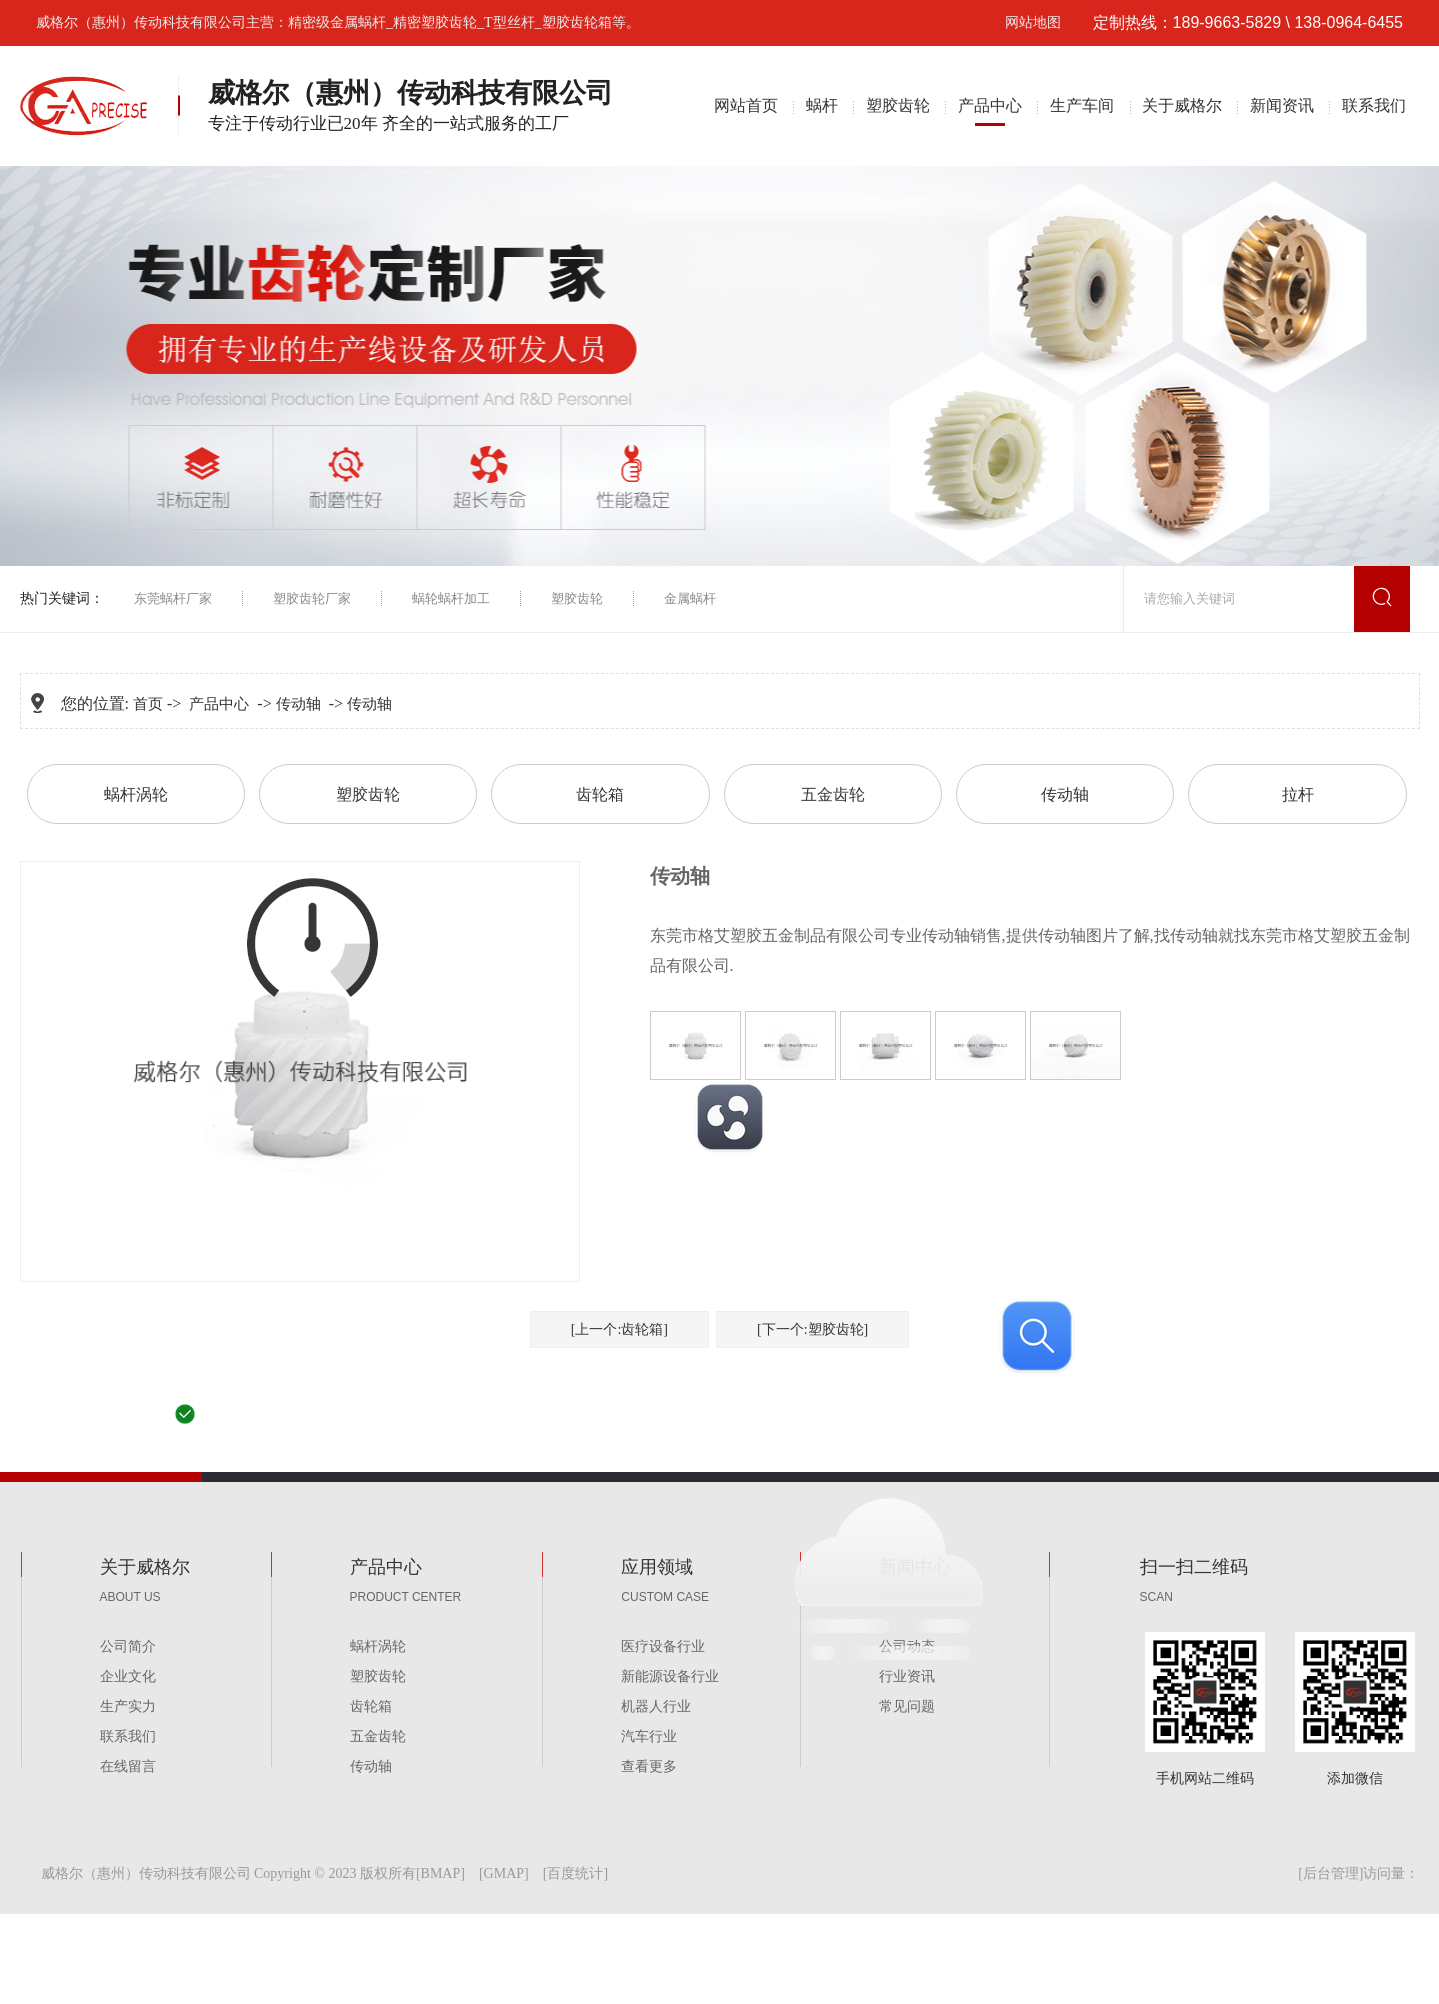  What do you see at coordinates (312, 935) in the screenshot?
I see `view system performance metrics` at bounding box center [312, 935].